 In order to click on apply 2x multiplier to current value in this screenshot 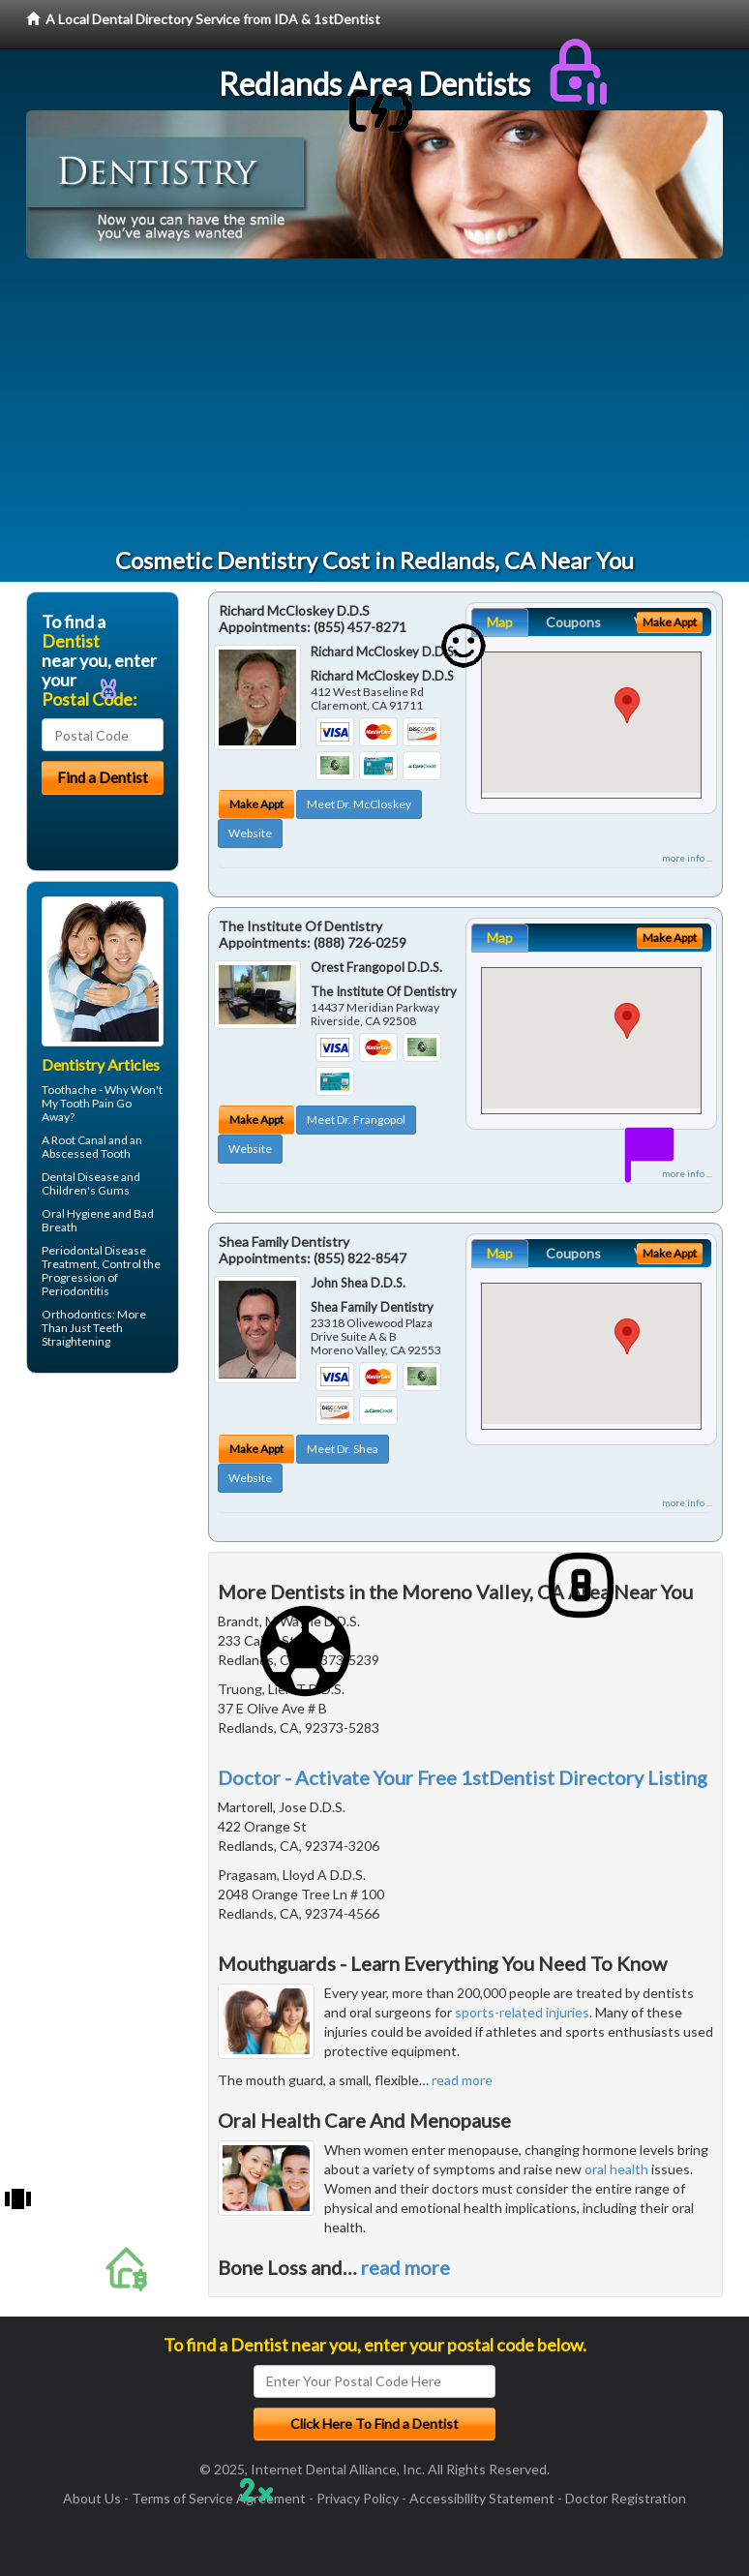, I will do `click(256, 2490)`.